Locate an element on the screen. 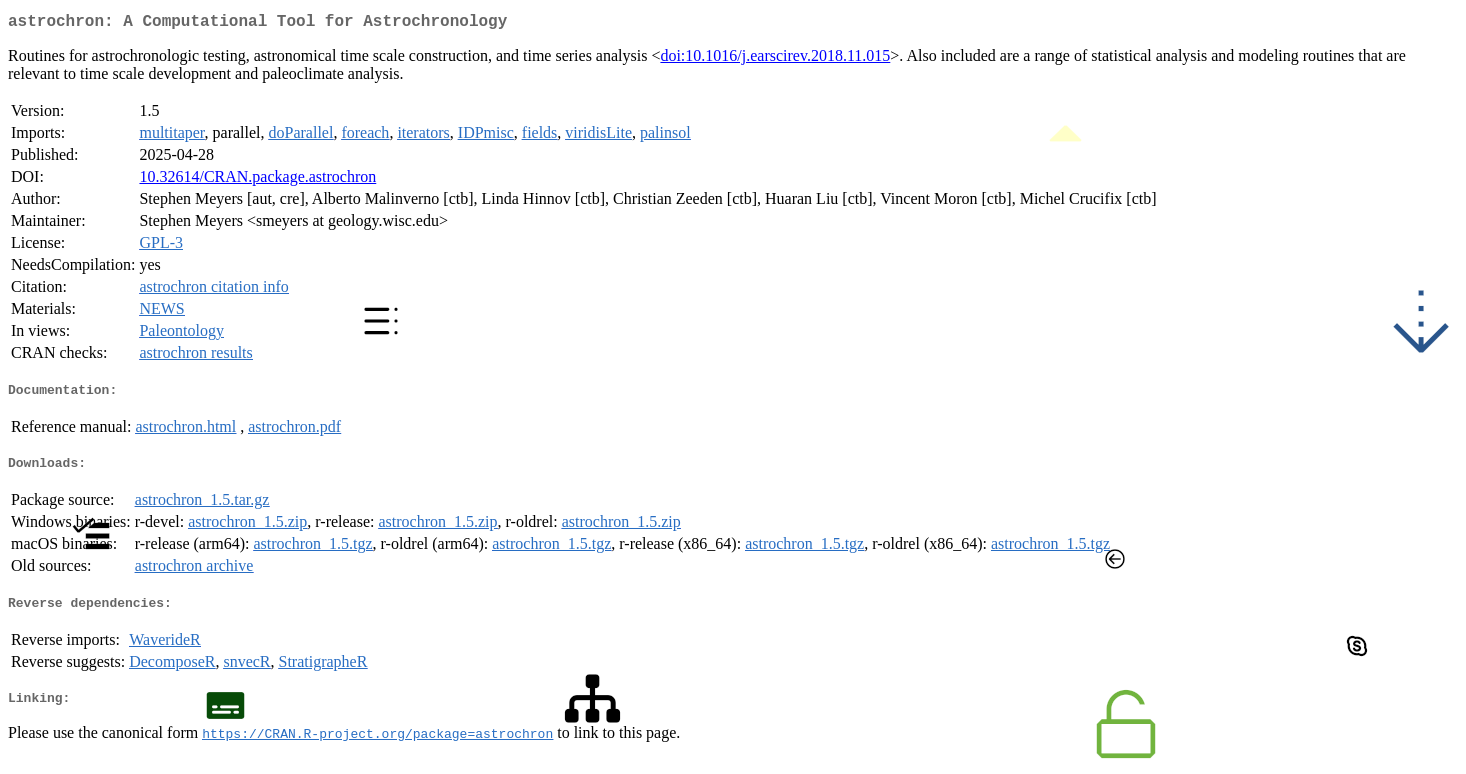 The height and width of the screenshot is (774, 1466). open Skype app is located at coordinates (1357, 646).